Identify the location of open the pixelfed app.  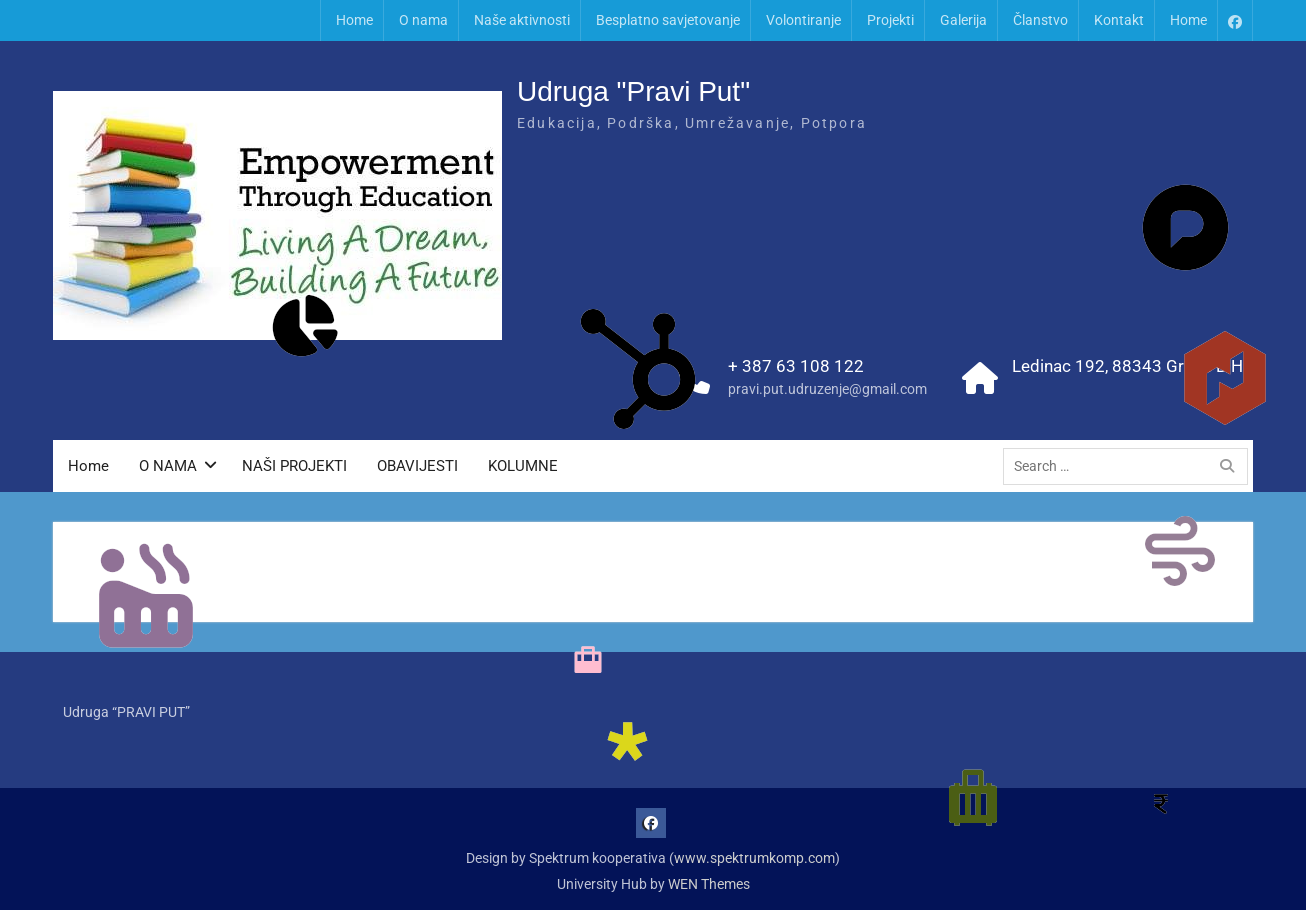
(1185, 227).